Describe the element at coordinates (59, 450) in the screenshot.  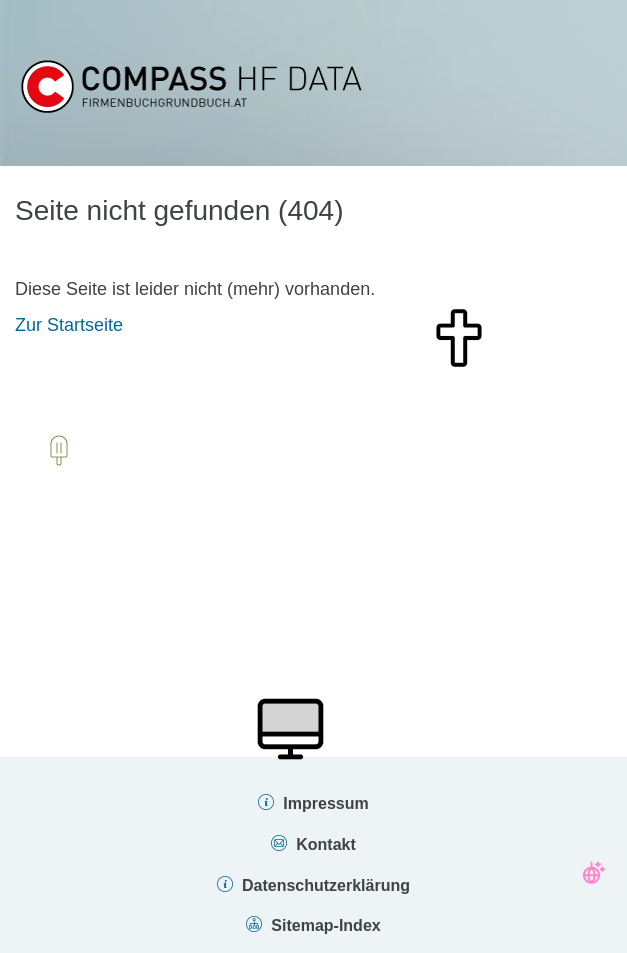
I see `access summer or seasonal content` at that location.